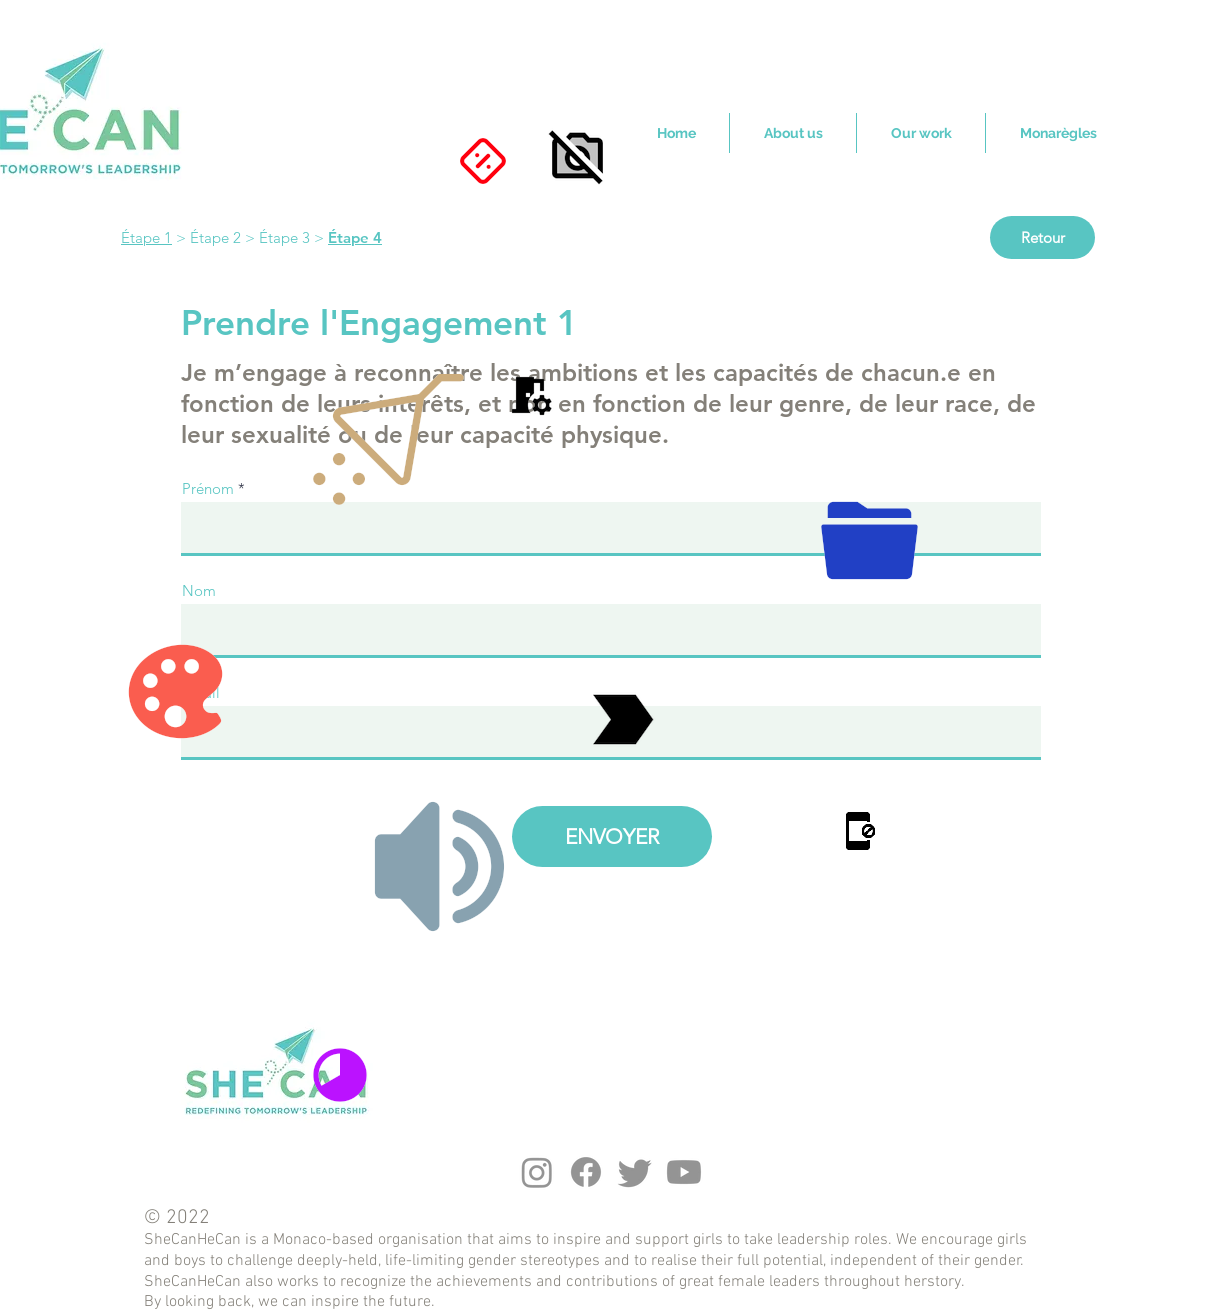  Describe the element at coordinates (439, 866) in the screenshot. I see `join a voice channel` at that location.